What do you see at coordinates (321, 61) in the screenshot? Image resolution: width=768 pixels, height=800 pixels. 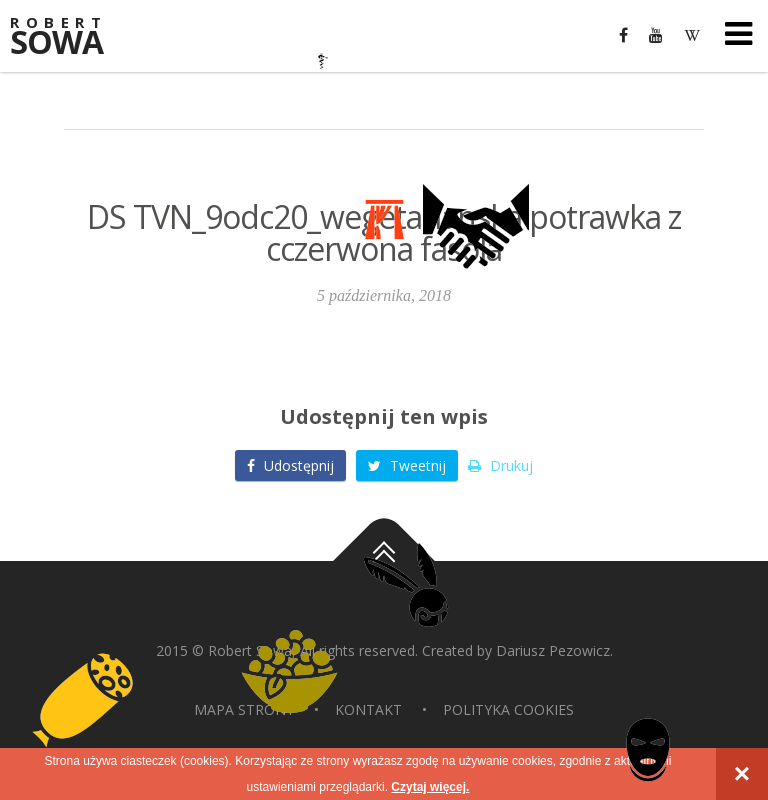 I see `access health or medical features` at bounding box center [321, 61].